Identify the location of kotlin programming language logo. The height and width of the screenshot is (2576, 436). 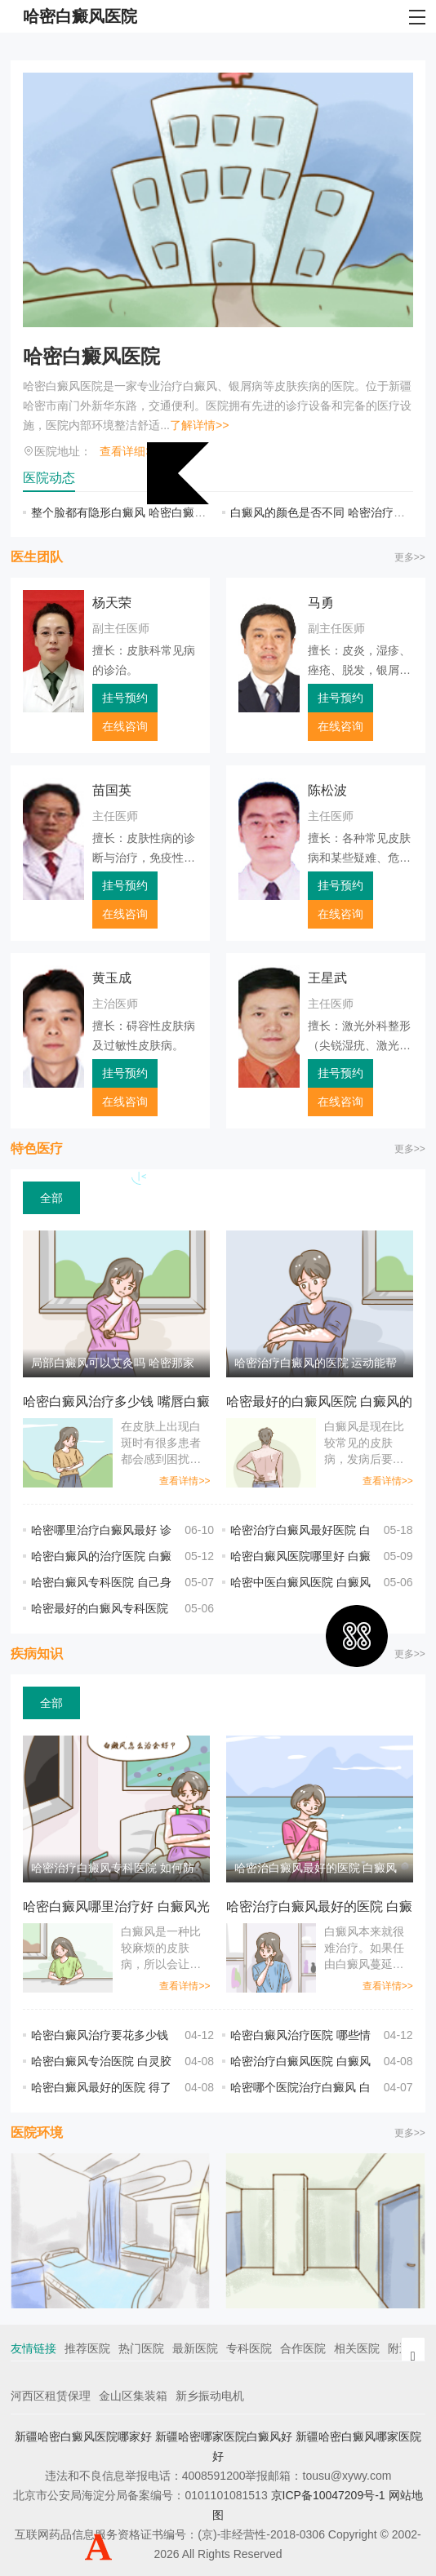
(178, 473).